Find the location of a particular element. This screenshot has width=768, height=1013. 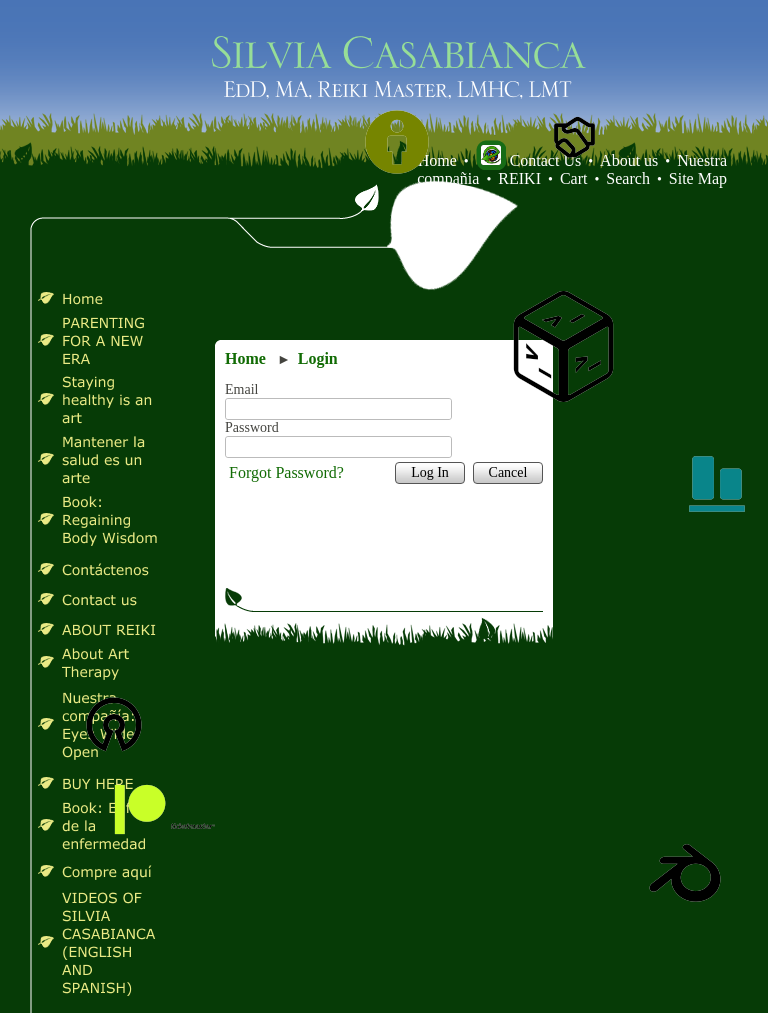

align items to the bottom edge is located at coordinates (717, 484).